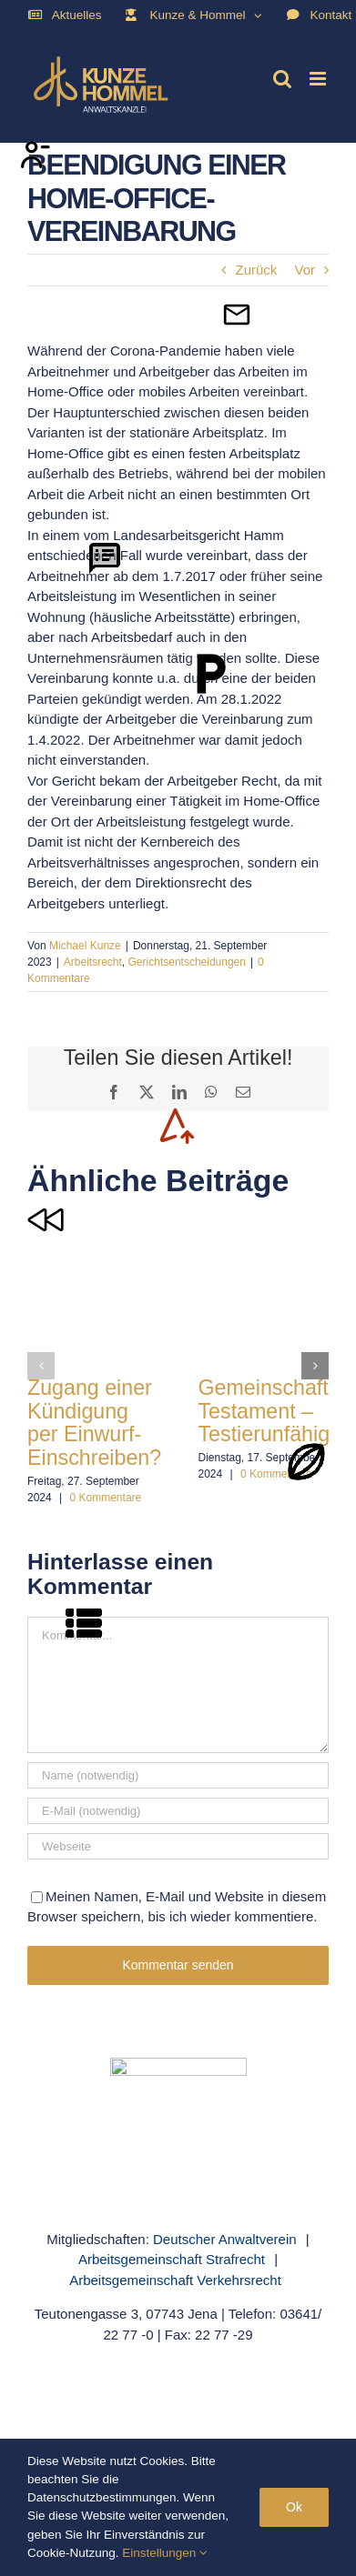 The width and height of the screenshot is (356, 2576). What do you see at coordinates (35, 155) in the screenshot?
I see `remove a contact or friend` at bounding box center [35, 155].